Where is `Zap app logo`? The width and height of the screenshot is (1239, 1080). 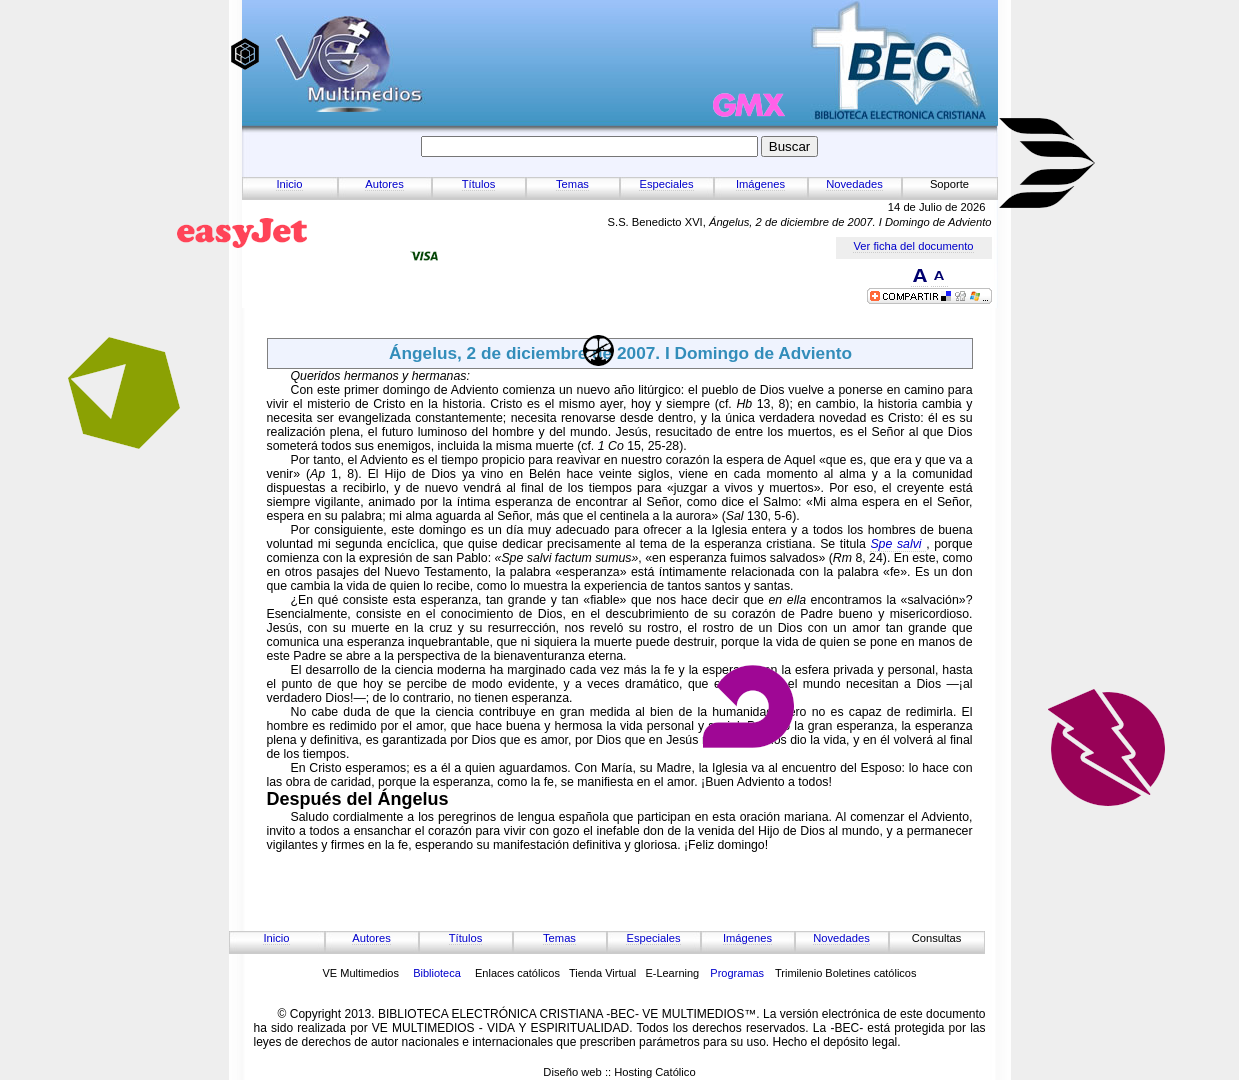 Zap app logo is located at coordinates (1106, 747).